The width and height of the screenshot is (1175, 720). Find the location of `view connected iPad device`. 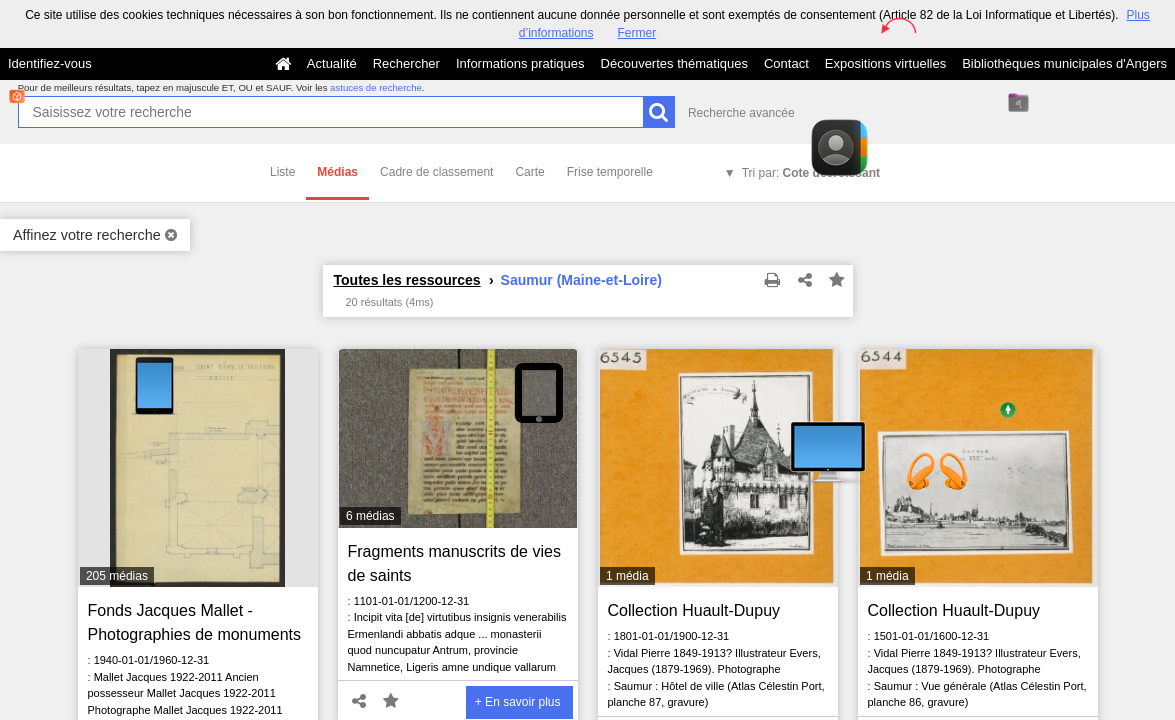

view connected iPad device is located at coordinates (539, 393).